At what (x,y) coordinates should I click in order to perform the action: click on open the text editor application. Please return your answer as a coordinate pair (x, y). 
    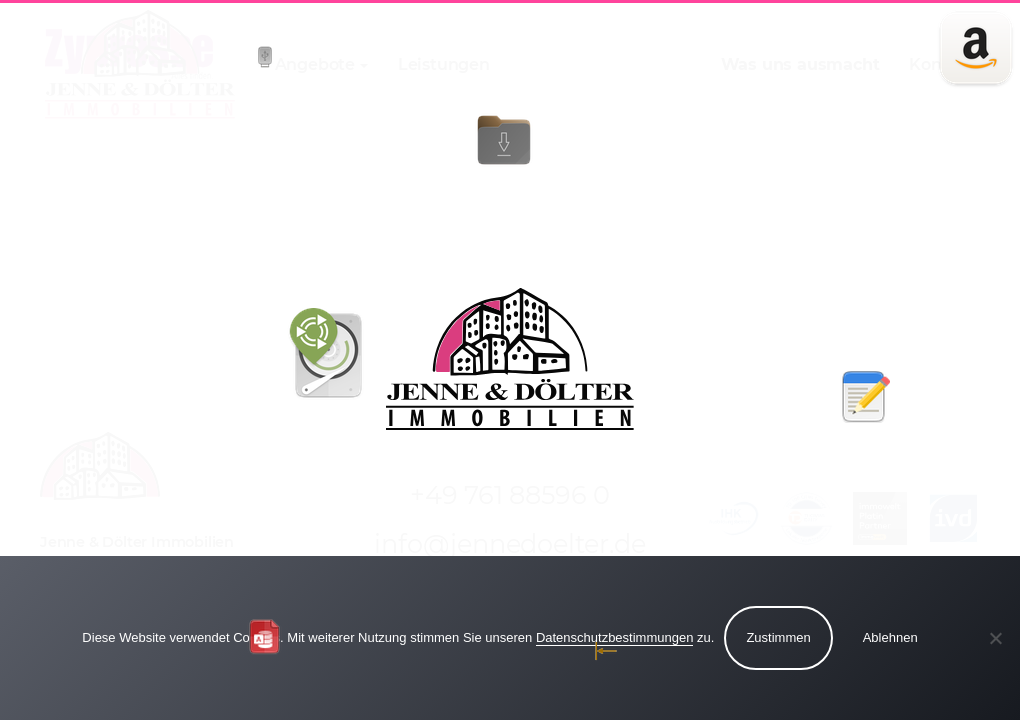
    Looking at the image, I should click on (863, 396).